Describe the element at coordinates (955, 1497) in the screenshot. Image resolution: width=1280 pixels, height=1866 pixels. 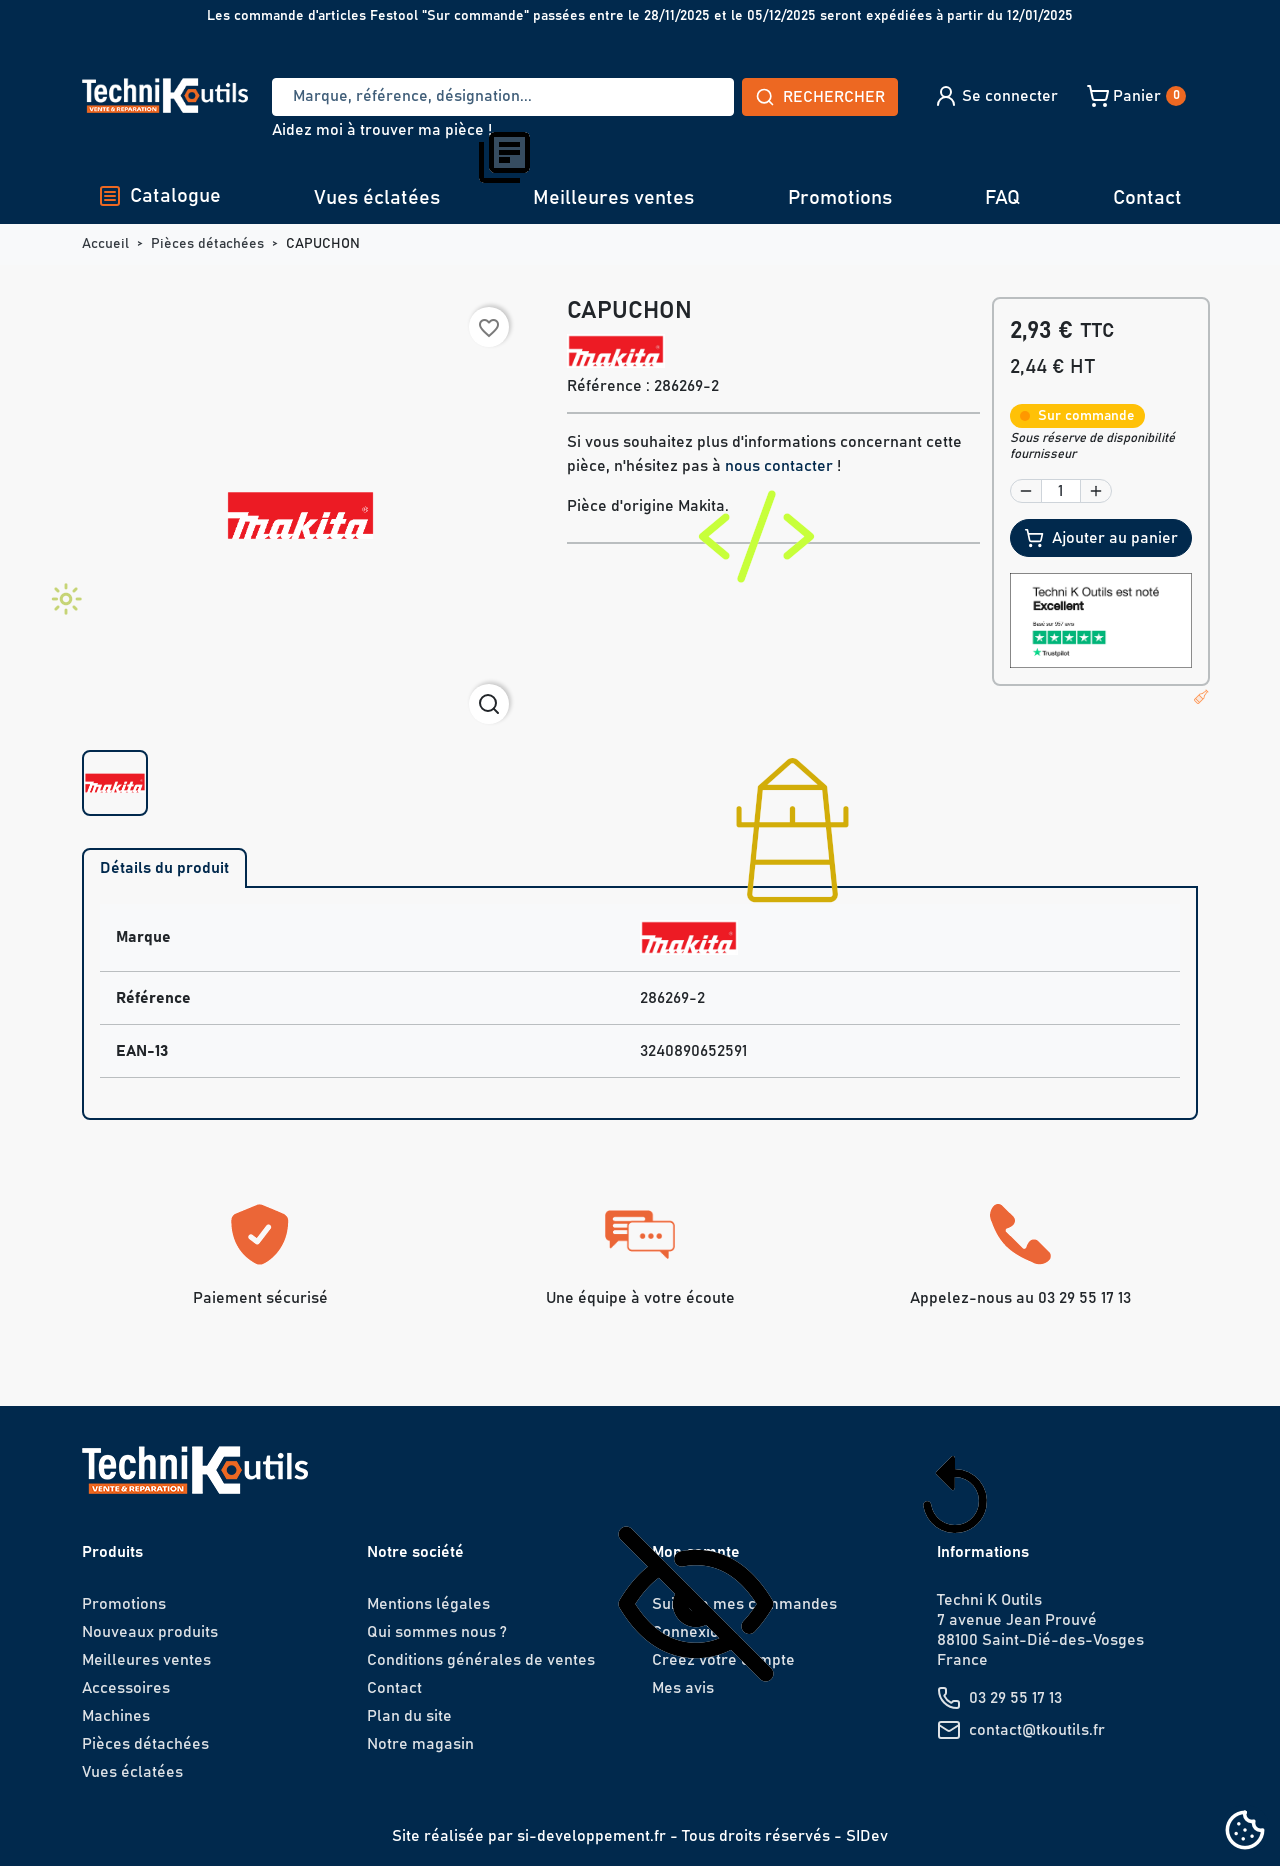
I see `replay or restart media from the beginning` at that location.